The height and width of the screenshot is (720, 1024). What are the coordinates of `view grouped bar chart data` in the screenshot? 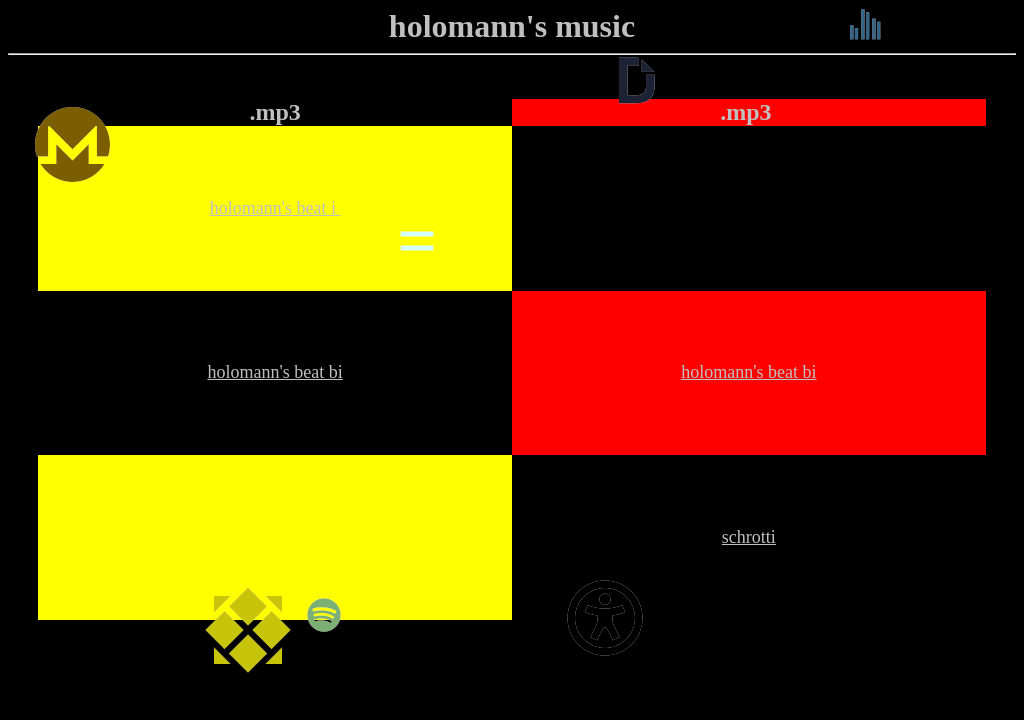 It's located at (866, 25).